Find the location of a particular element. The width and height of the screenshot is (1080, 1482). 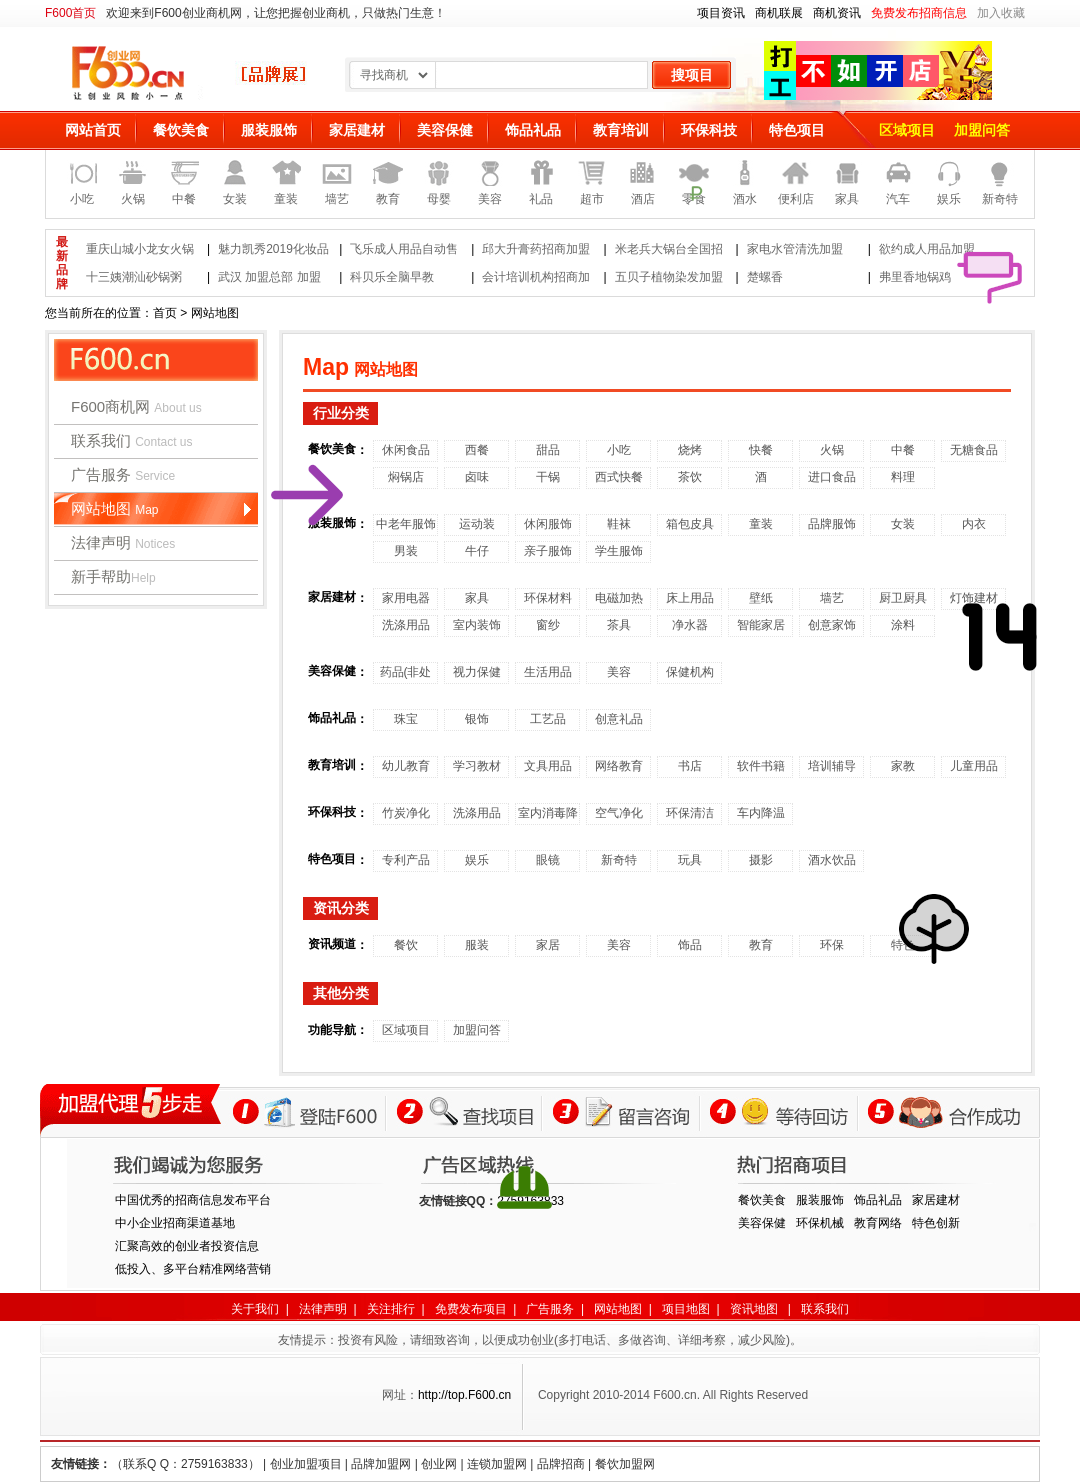

customize theme or appearance settings is located at coordinates (989, 273).